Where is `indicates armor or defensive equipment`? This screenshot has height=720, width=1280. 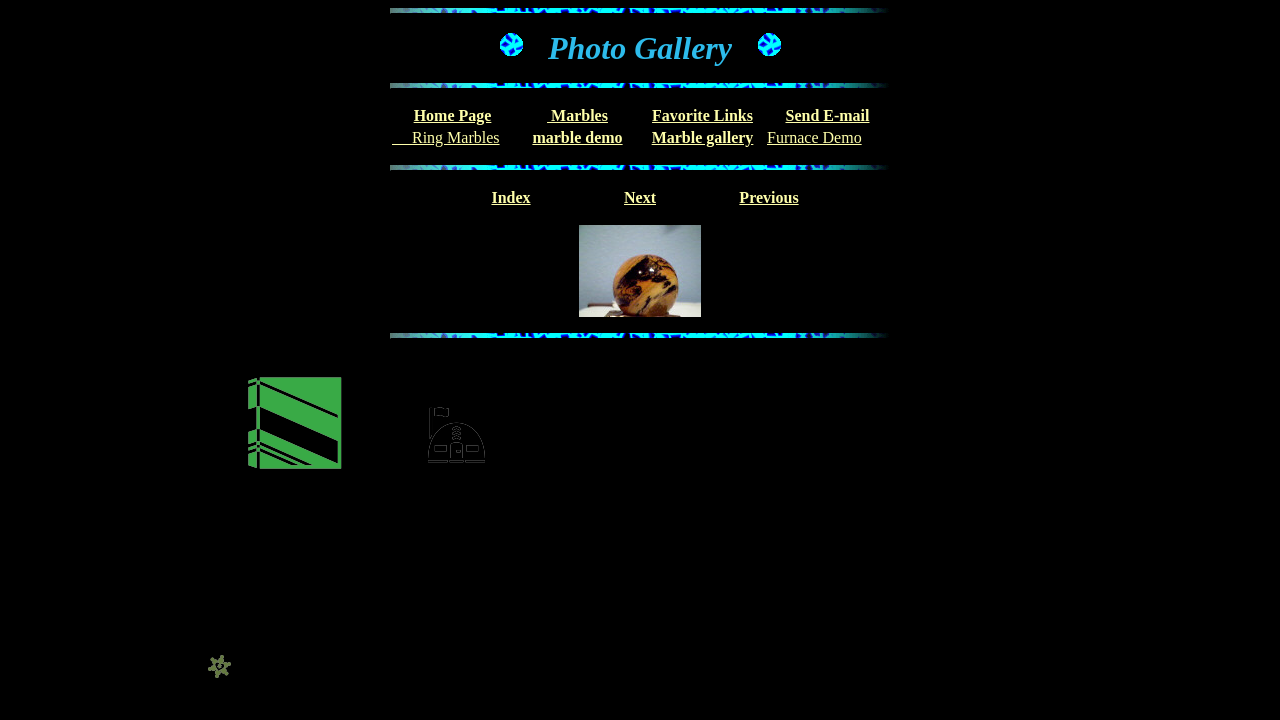 indicates armor or defensive equipment is located at coordinates (294, 423).